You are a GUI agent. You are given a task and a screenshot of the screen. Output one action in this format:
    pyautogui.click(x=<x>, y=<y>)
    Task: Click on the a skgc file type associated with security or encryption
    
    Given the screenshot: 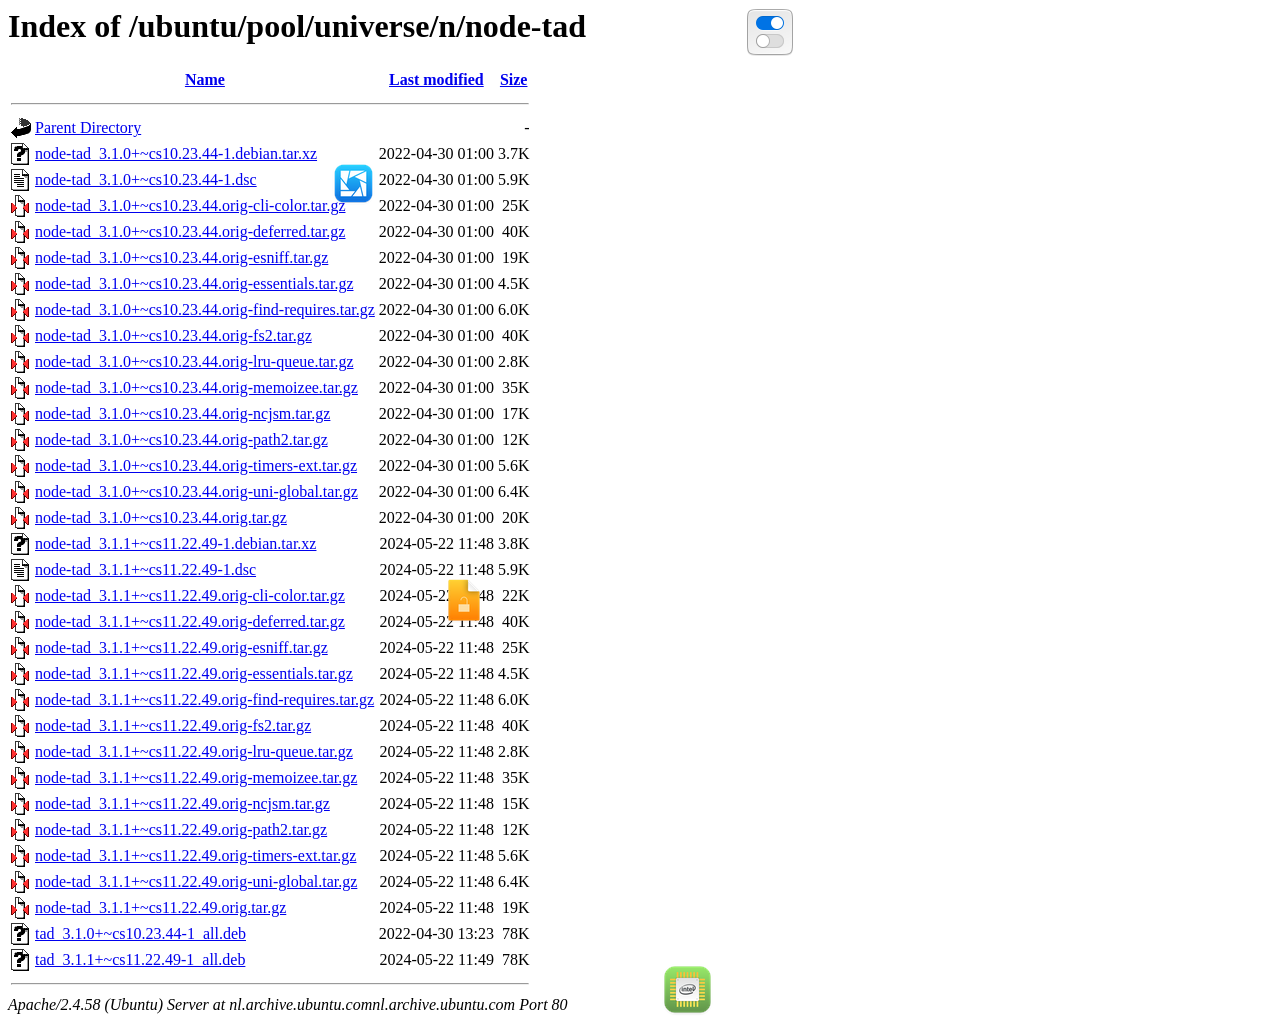 What is the action you would take?
    pyautogui.click(x=464, y=601)
    